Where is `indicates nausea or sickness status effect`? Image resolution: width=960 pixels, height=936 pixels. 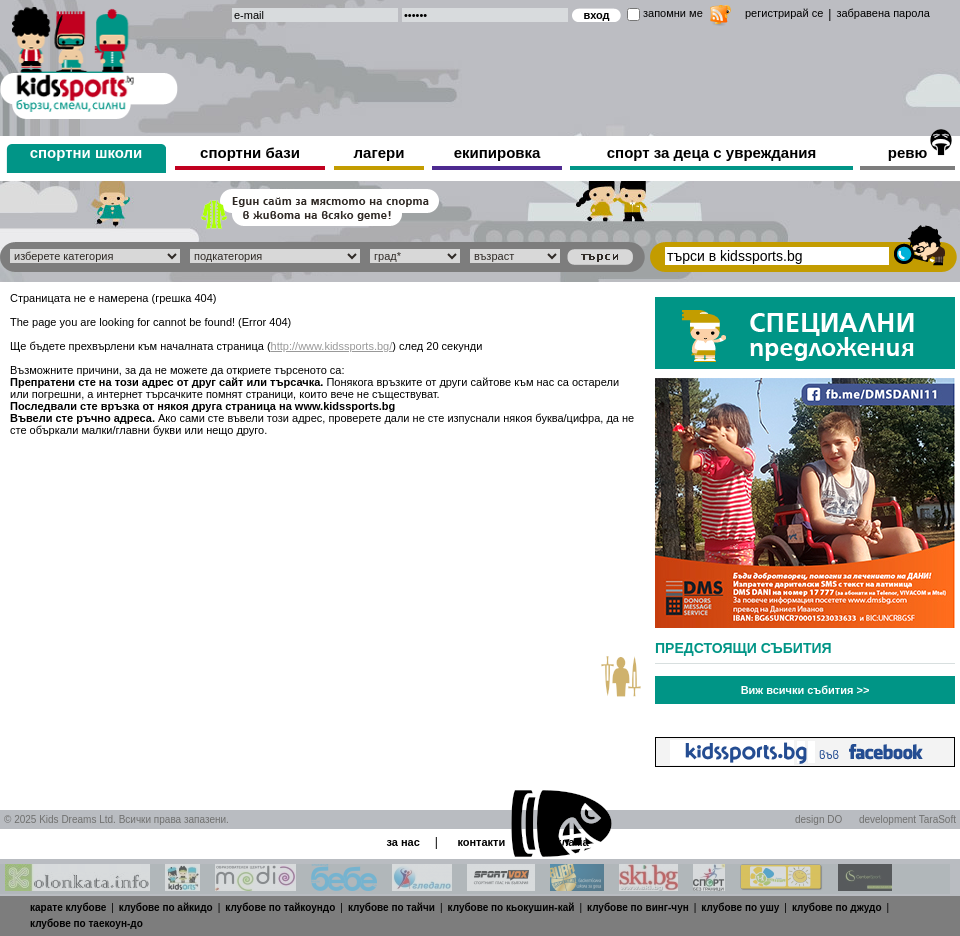
indicates nausea or sickness status effect is located at coordinates (941, 142).